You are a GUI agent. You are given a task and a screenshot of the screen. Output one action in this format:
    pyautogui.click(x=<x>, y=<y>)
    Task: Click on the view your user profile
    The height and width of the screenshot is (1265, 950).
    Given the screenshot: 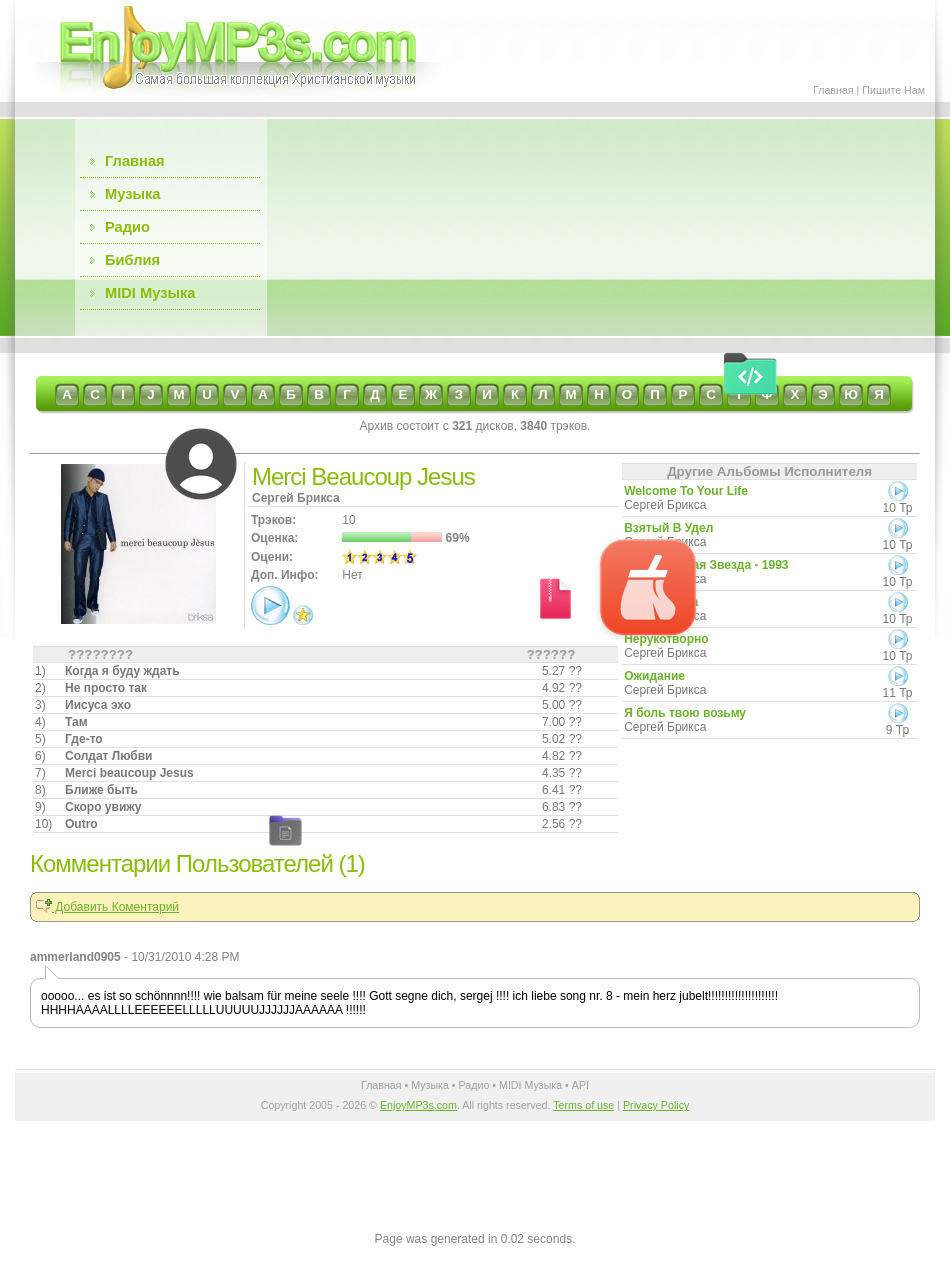 What is the action you would take?
    pyautogui.click(x=201, y=464)
    